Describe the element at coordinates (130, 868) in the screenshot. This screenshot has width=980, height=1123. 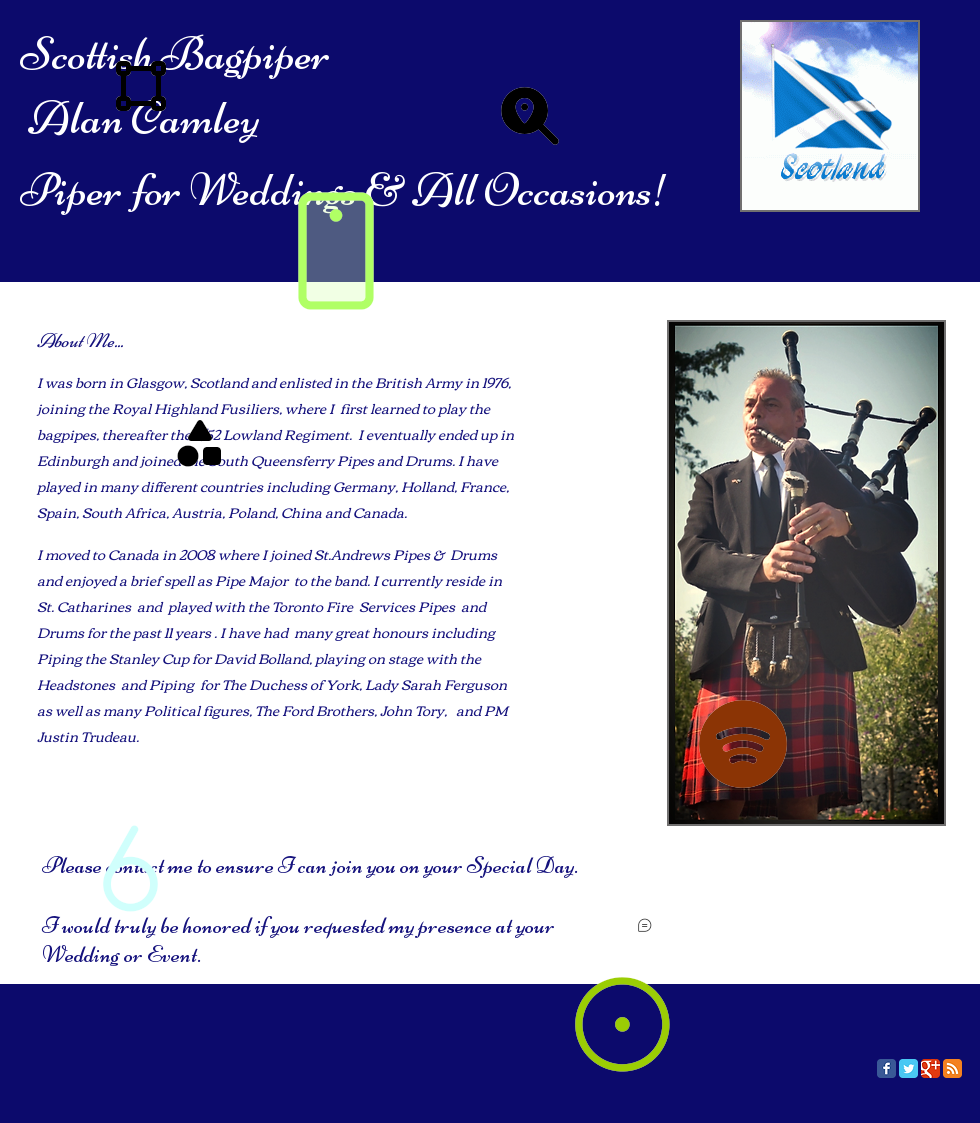
I see `indicates the number six in a list or sequence` at that location.